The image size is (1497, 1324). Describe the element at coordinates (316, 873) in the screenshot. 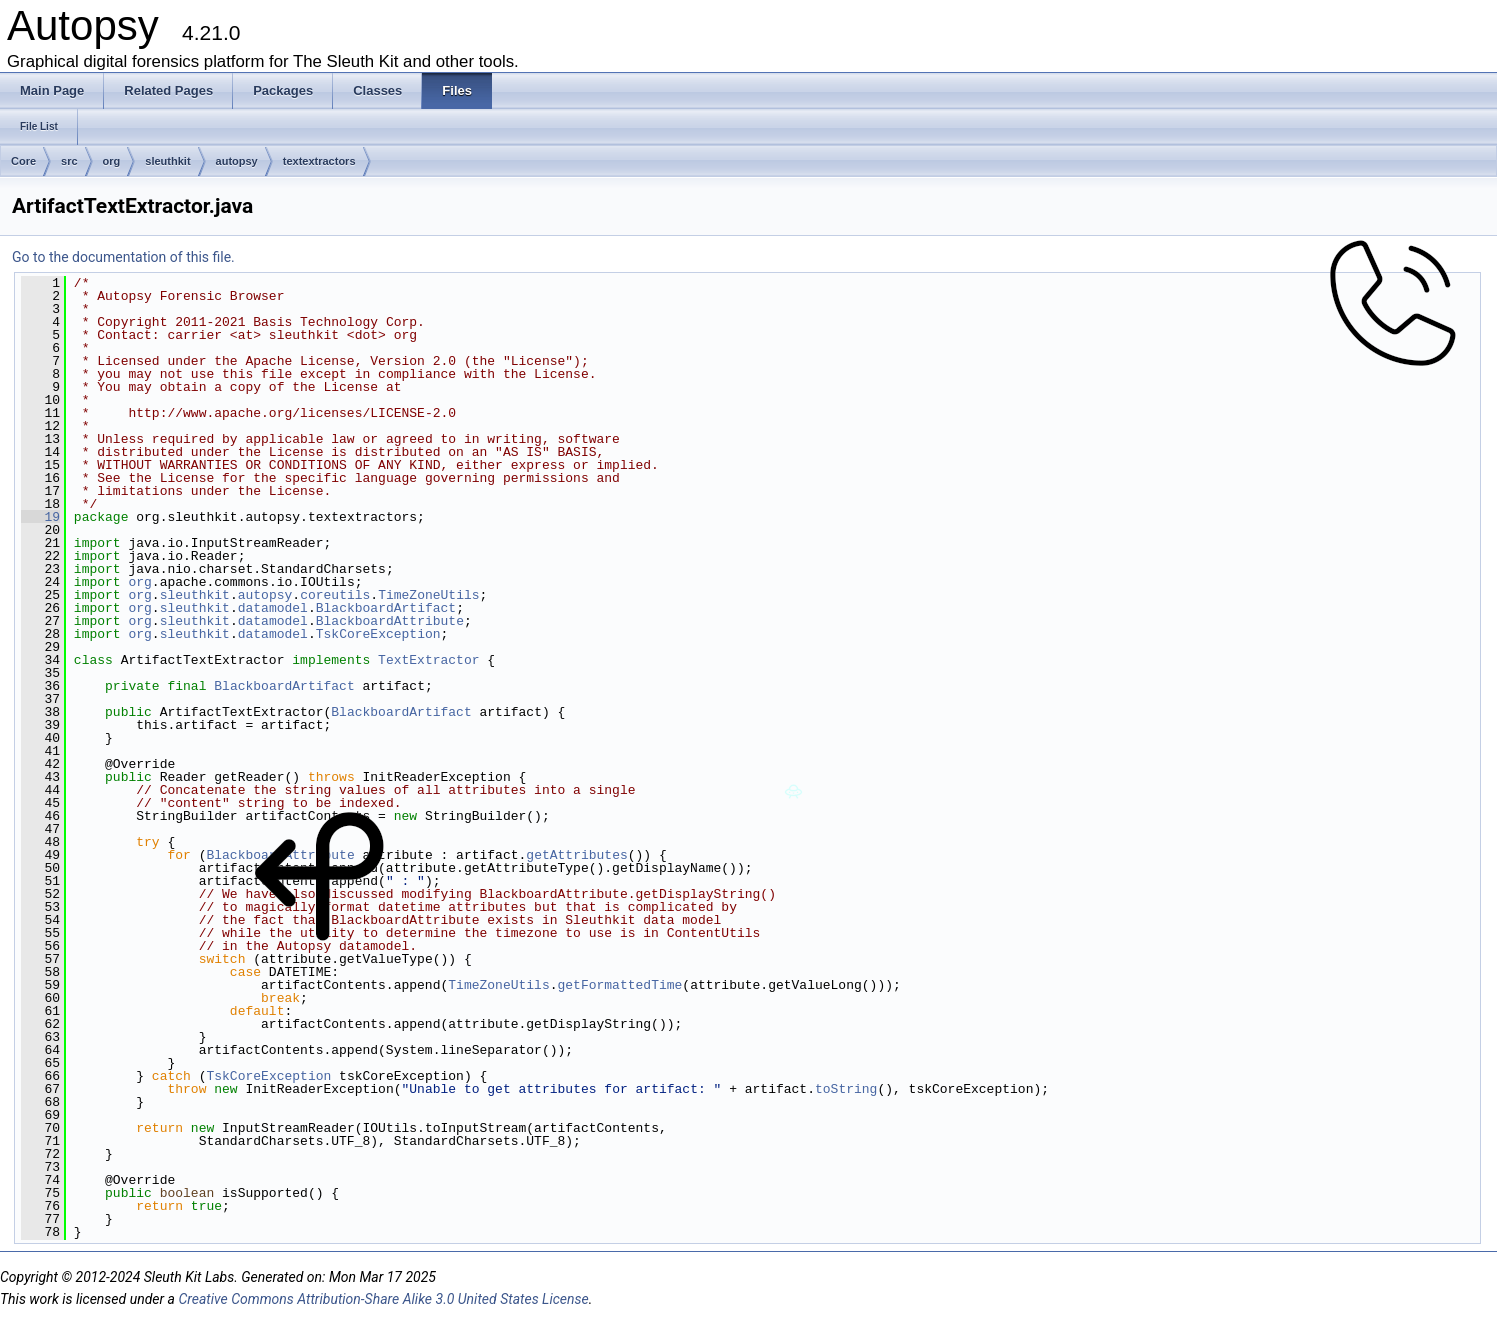

I see `undo or go back to previous state` at that location.